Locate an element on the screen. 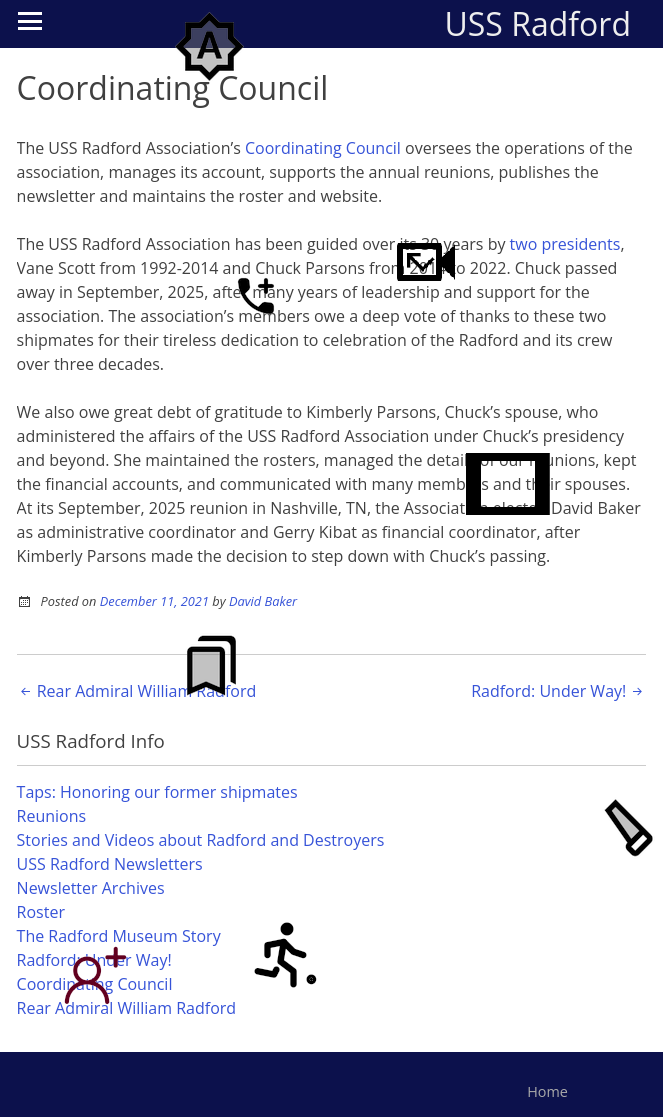 This screenshot has width=663, height=1117. add a new user or contact is located at coordinates (95, 977).